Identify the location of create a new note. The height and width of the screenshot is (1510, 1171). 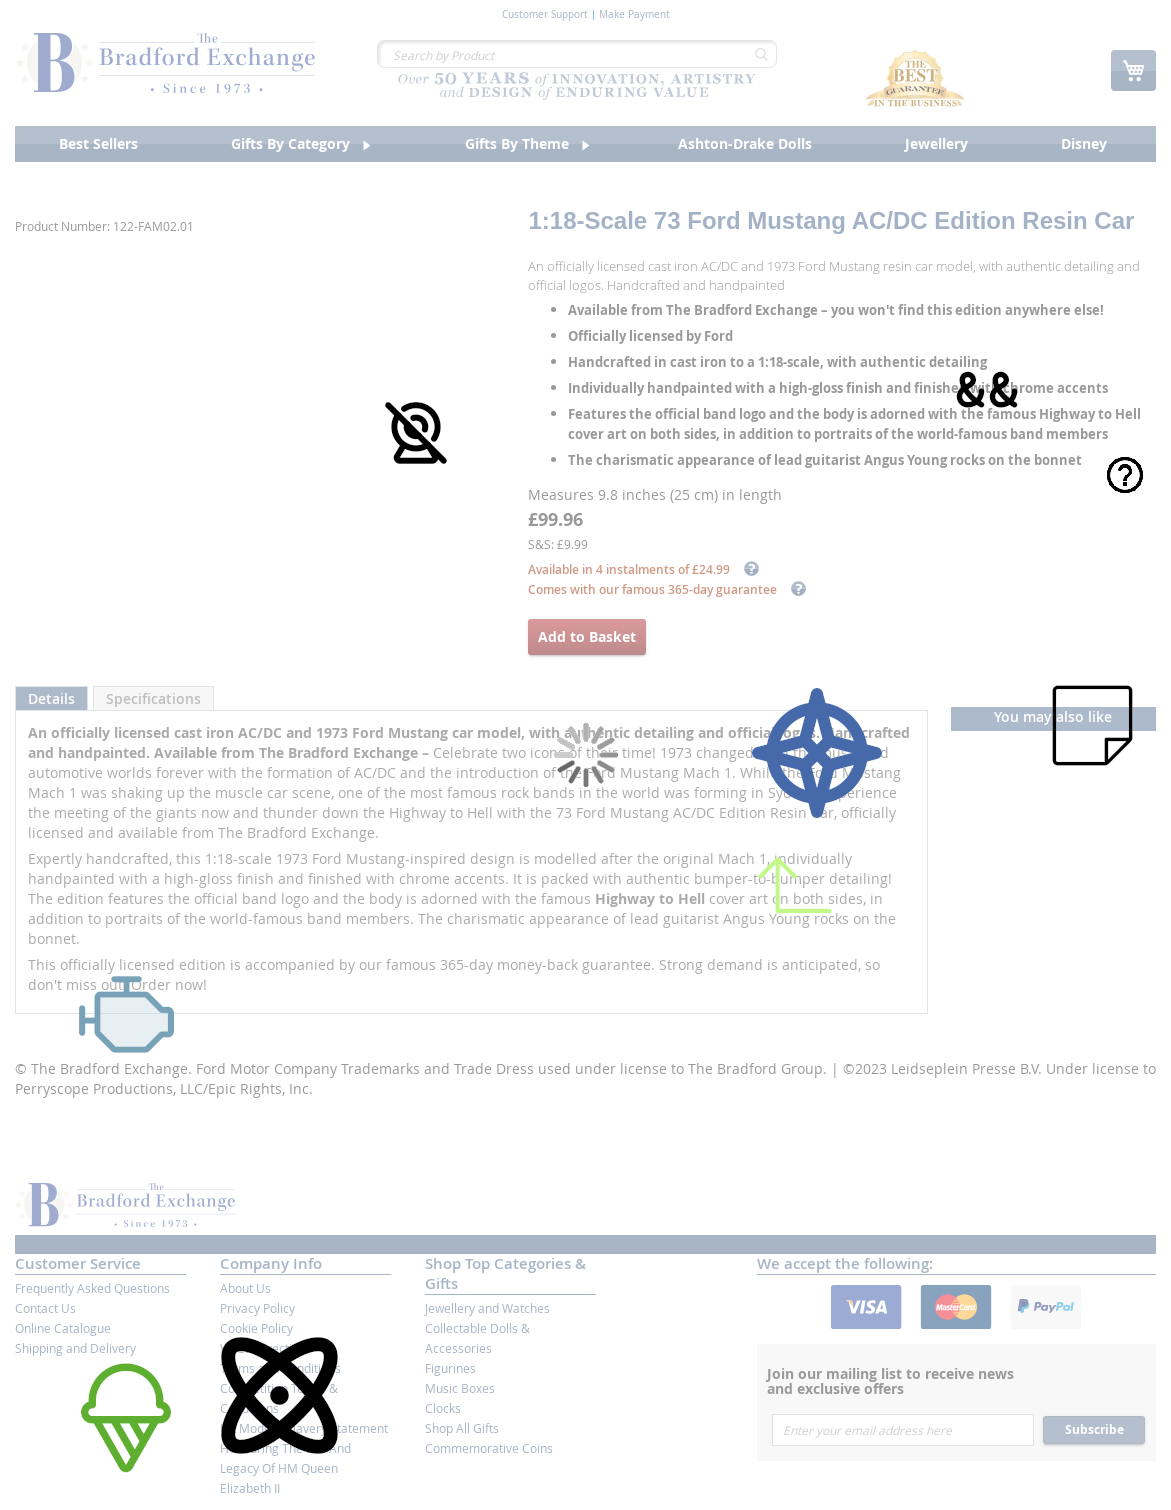
(1092, 725).